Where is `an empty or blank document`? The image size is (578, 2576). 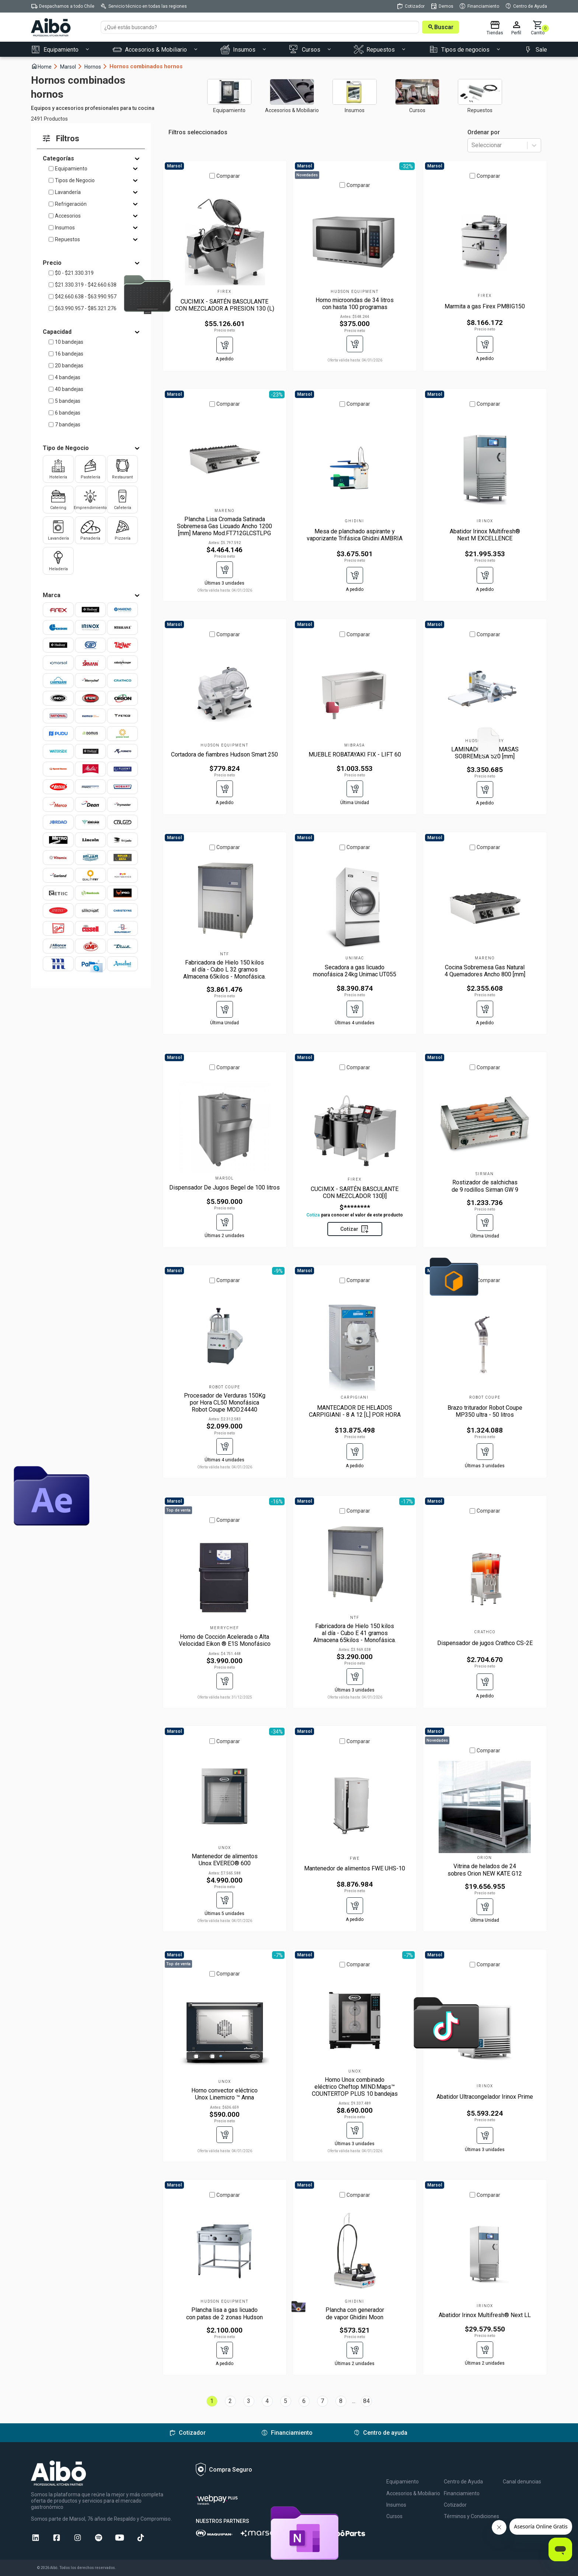
an empty or blank document is located at coordinates (488, 741).